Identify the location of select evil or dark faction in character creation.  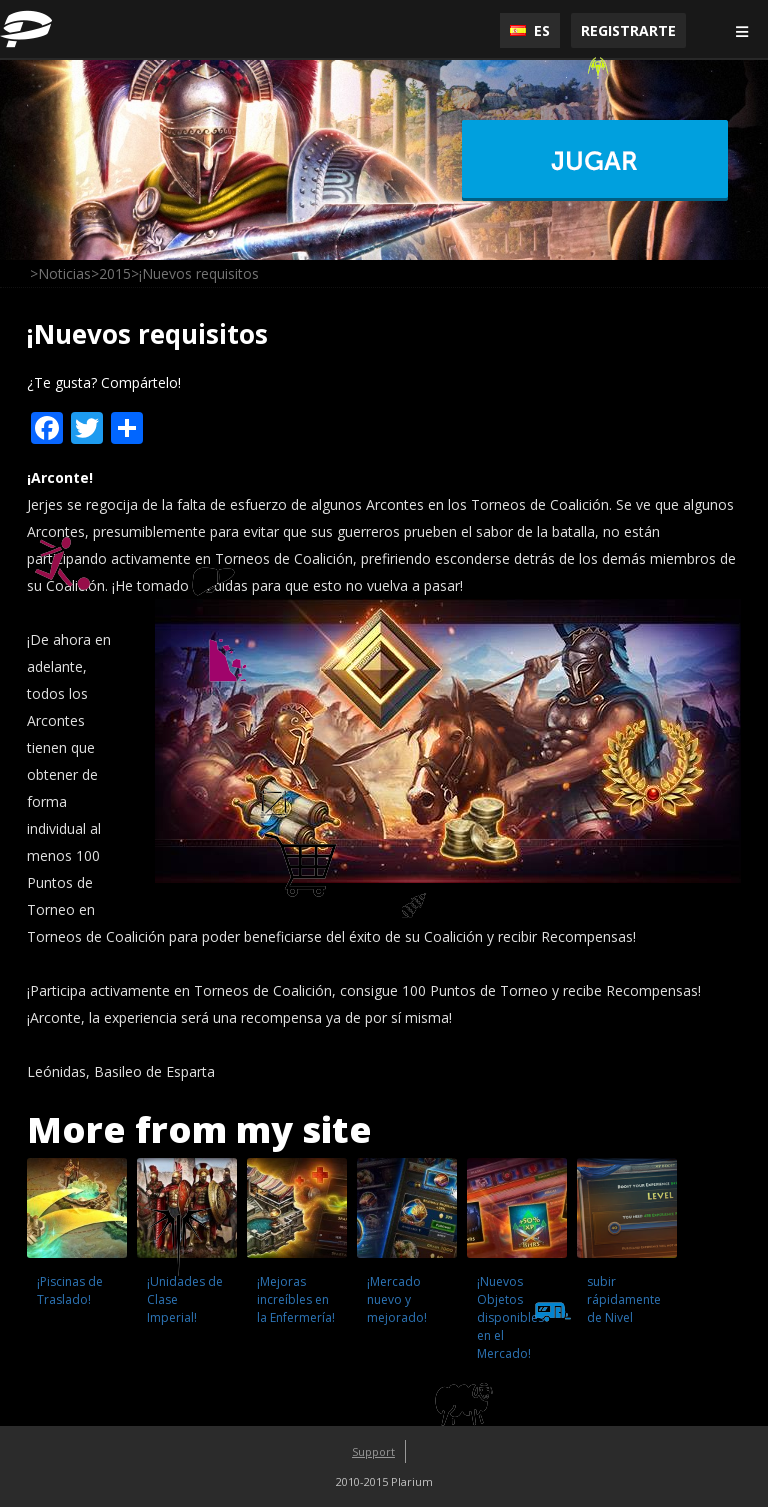
(178, 1241).